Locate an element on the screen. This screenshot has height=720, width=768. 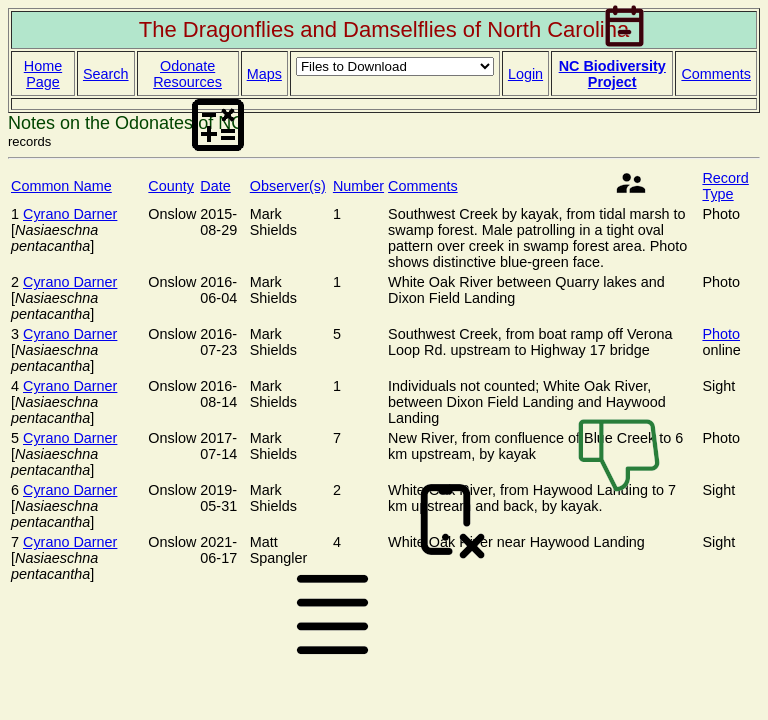
disconnect mobile device is located at coordinates (445, 519).